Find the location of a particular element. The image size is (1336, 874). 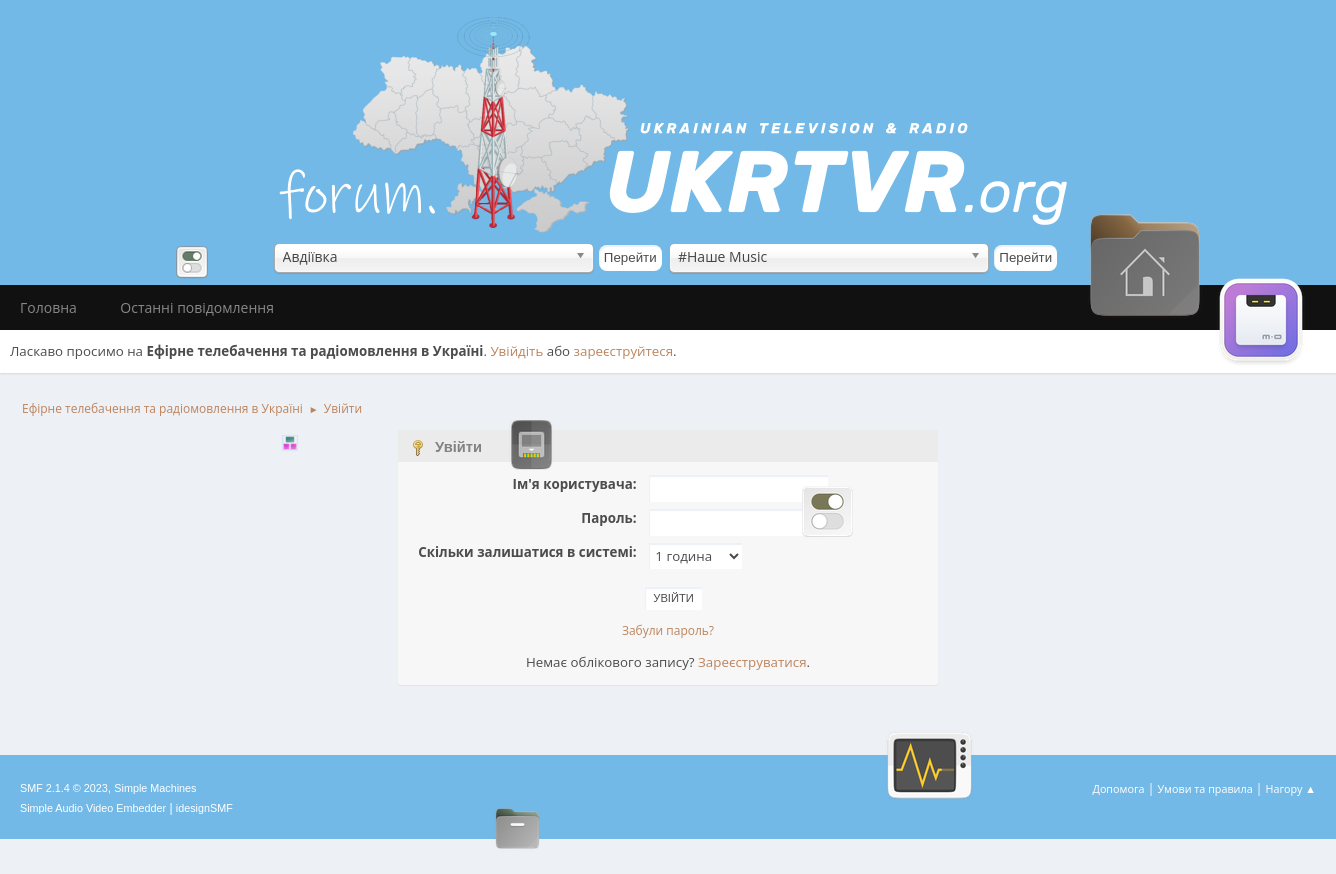

select all items in the current view is located at coordinates (290, 443).